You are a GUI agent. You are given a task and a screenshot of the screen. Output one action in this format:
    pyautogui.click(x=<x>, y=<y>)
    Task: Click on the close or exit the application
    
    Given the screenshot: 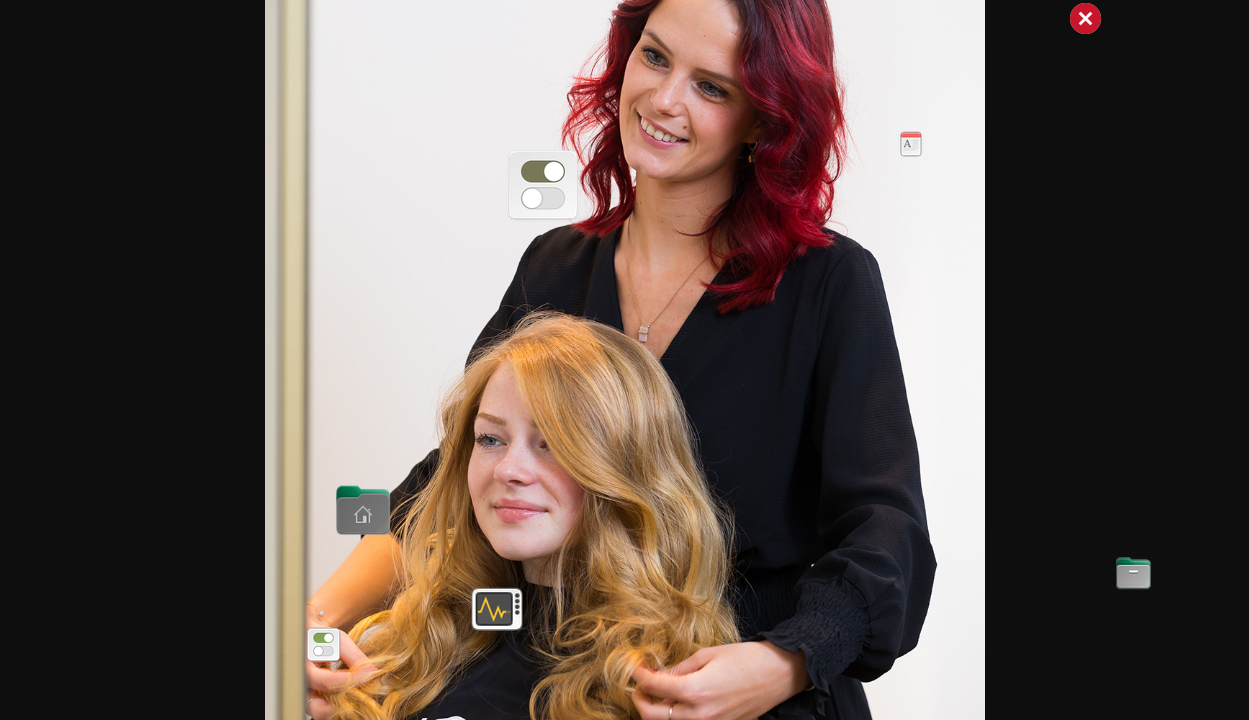 What is the action you would take?
    pyautogui.click(x=1085, y=18)
    